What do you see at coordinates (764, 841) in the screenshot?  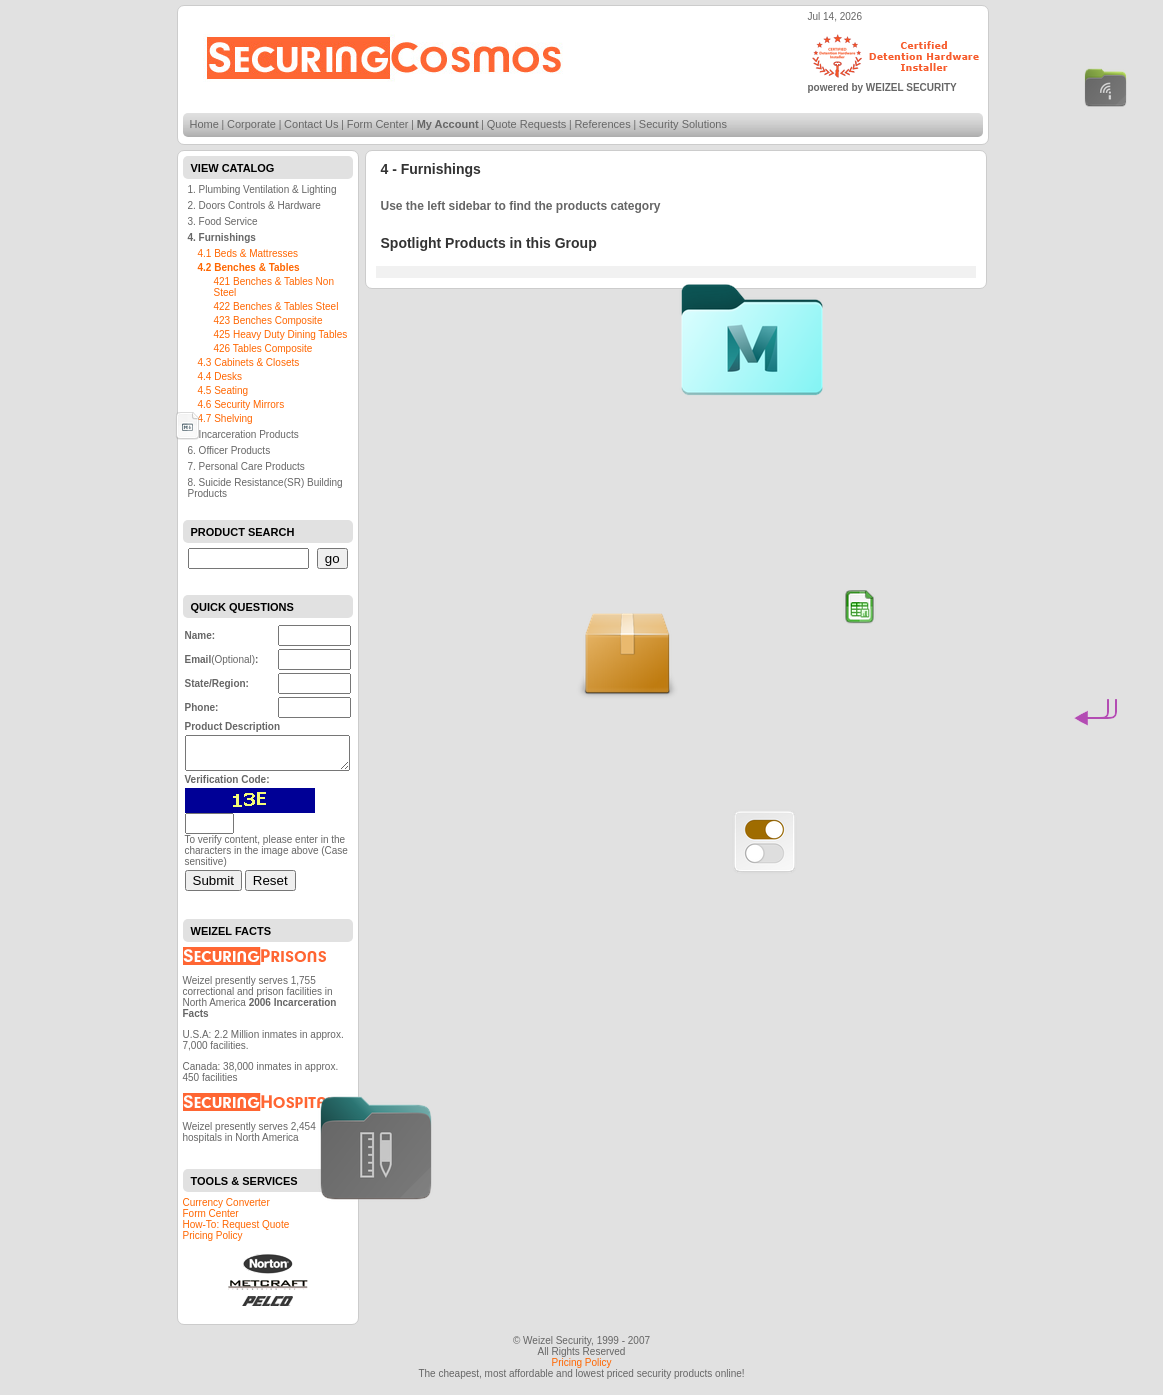 I see `open desktop preferences or settings` at bounding box center [764, 841].